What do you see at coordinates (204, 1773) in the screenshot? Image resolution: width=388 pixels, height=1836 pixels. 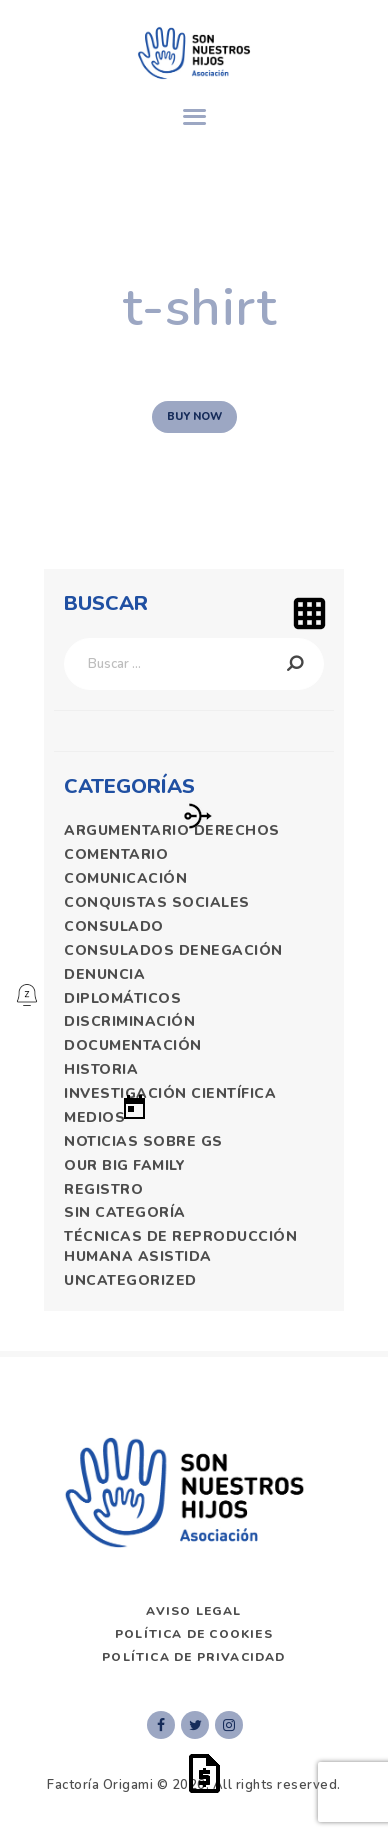 I see `request a price quote or estimate` at bounding box center [204, 1773].